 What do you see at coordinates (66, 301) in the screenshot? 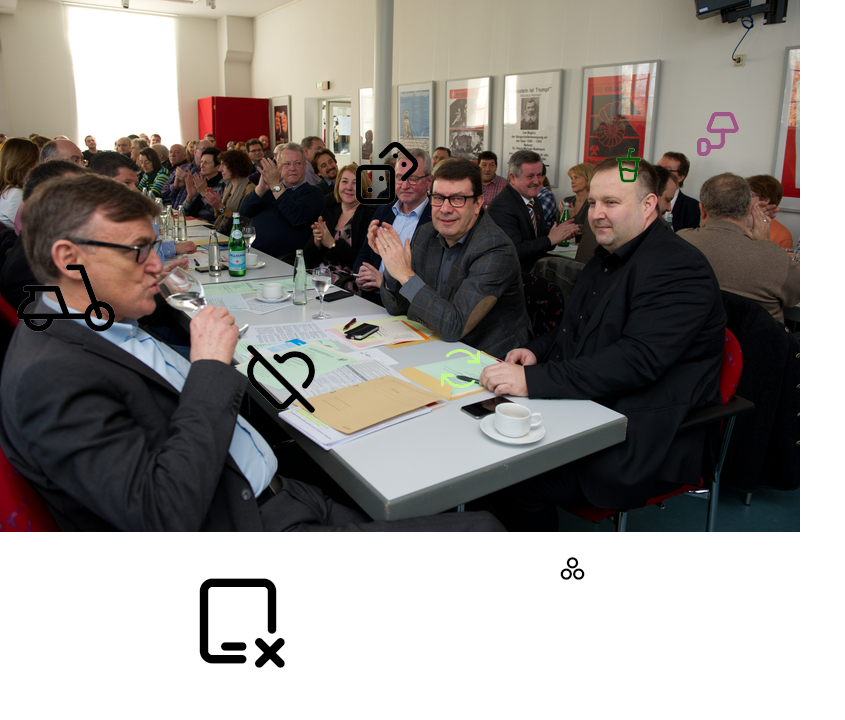
I see `select moped or scooter delivery option` at bounding box center [66, 301].